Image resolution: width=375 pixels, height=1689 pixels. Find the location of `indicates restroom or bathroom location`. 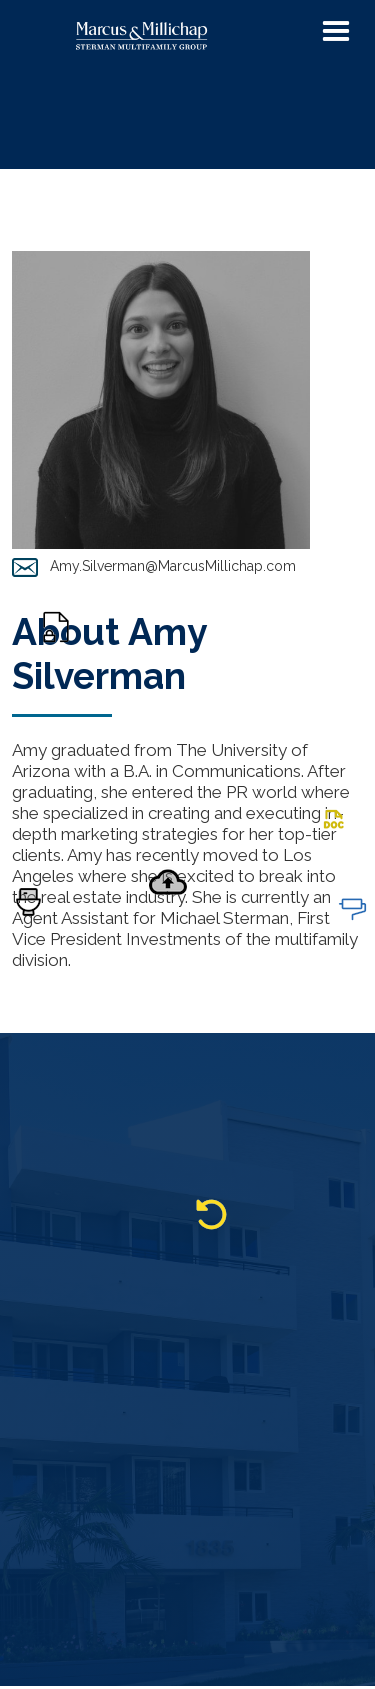

indicates restroom or bathroom location is located at coordinates (28, 901).